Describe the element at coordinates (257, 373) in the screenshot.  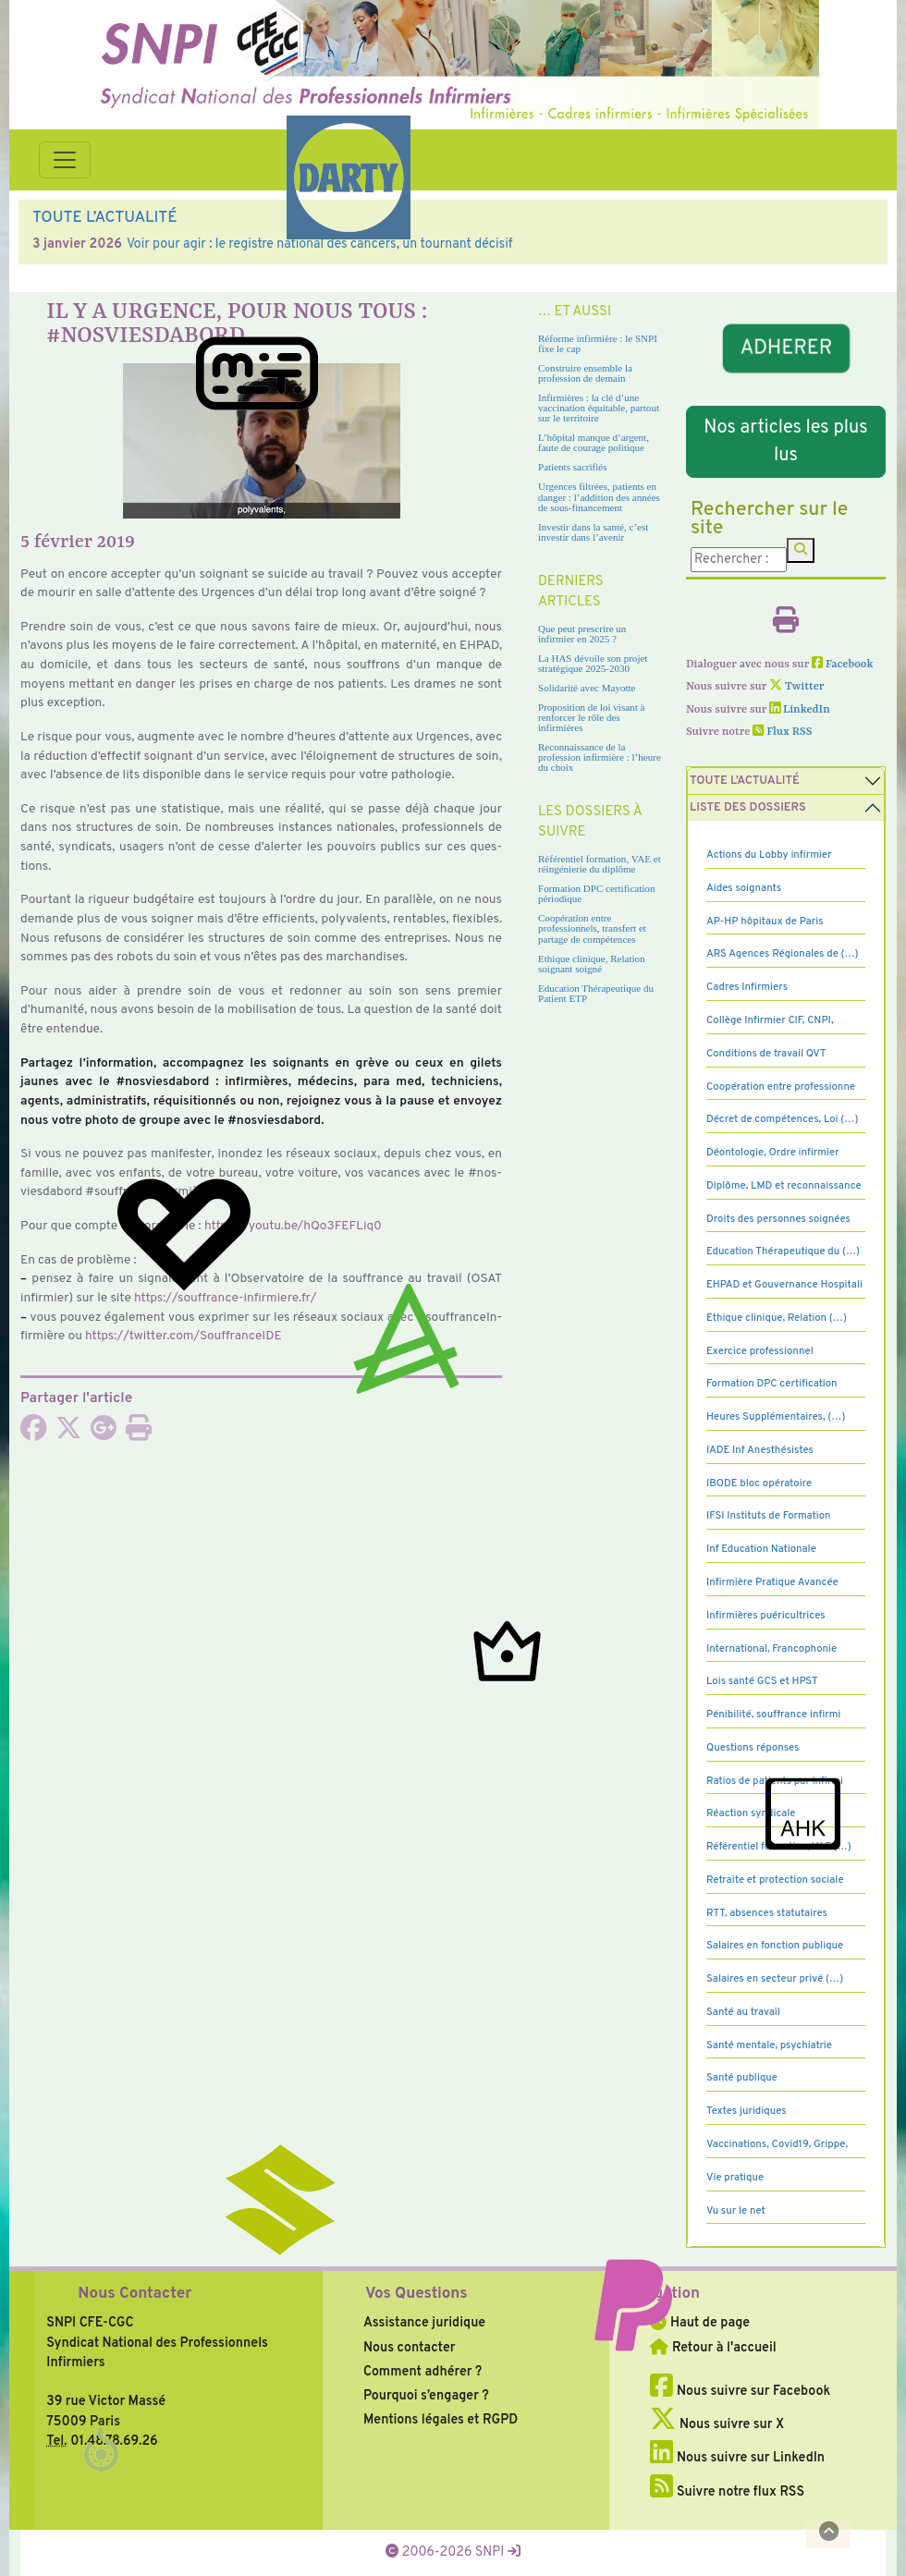
I see `open monkeytype typing test website` at that location.